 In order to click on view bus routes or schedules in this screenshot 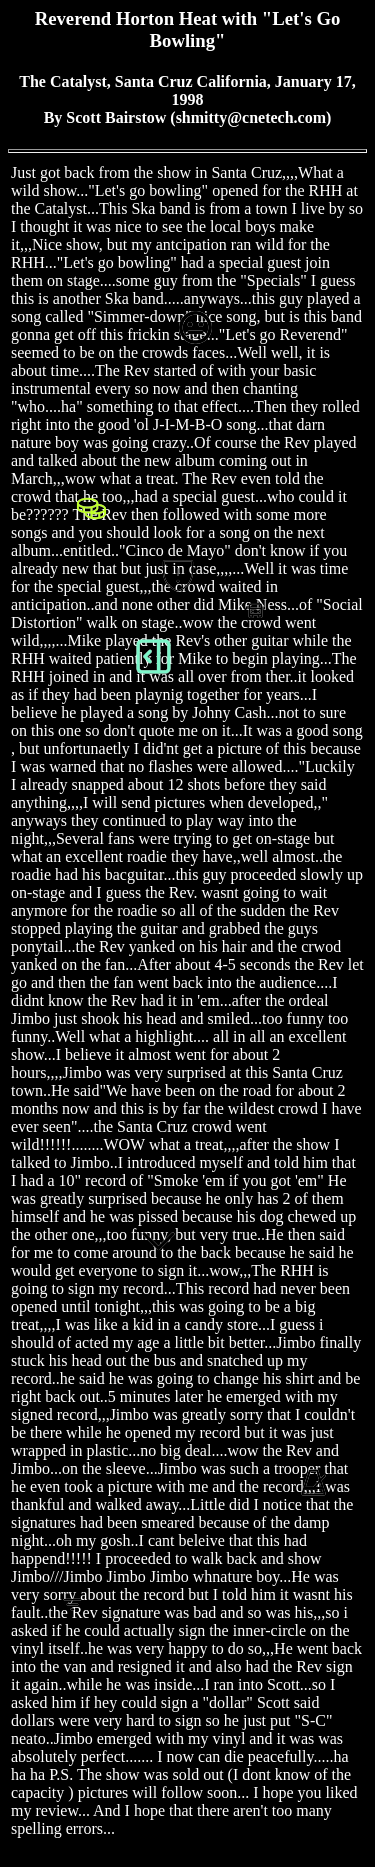, I will do `click(255, 610)`.